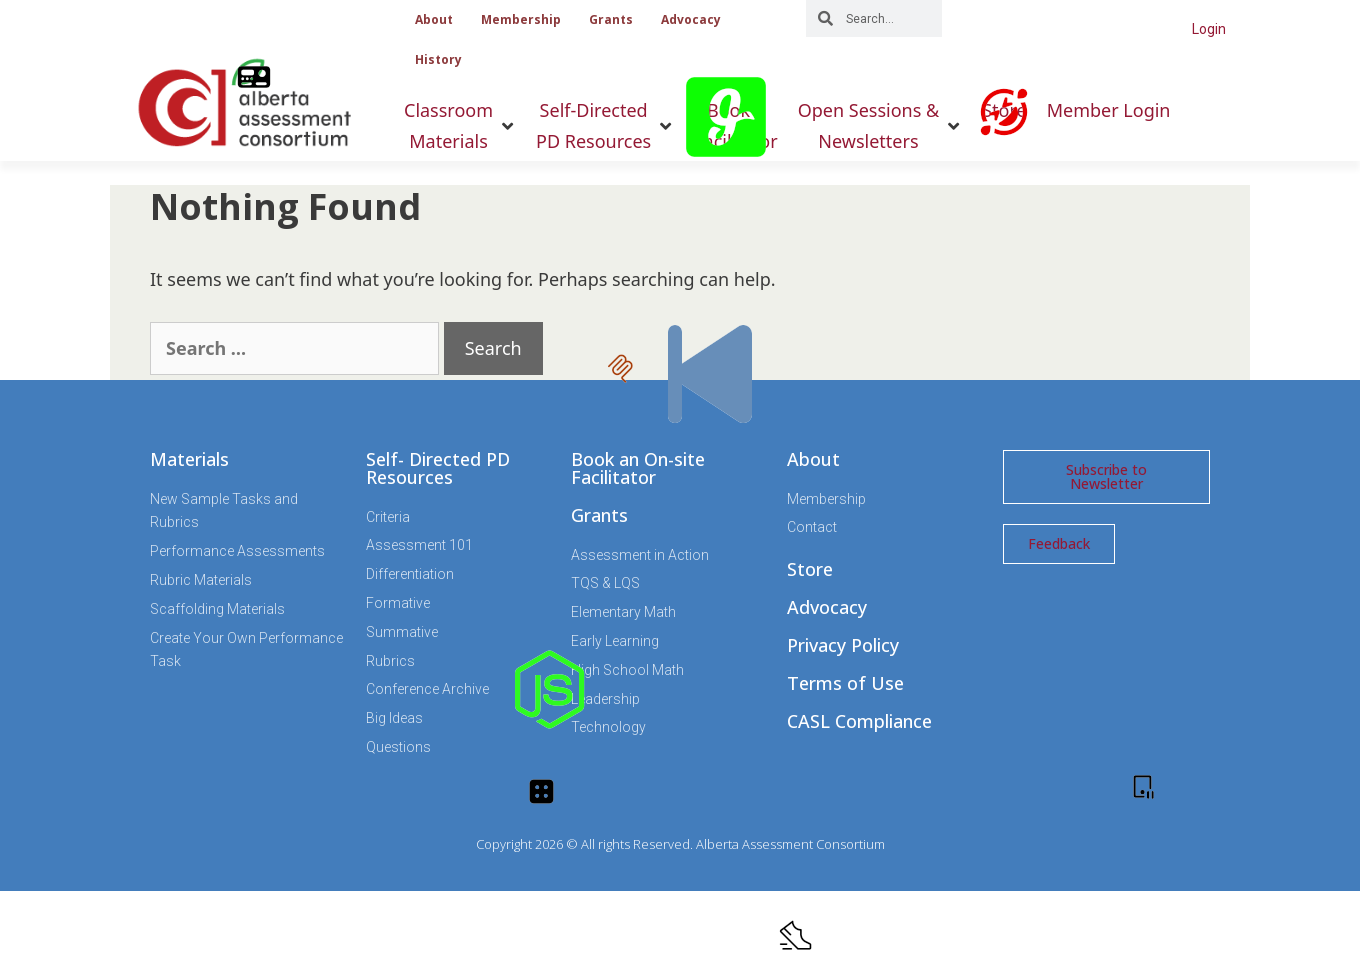 This screenshot has height=978, width=1360. Describe the element at coordinates (726, 117) in the screenshot. I see `glide app logo` at that location.